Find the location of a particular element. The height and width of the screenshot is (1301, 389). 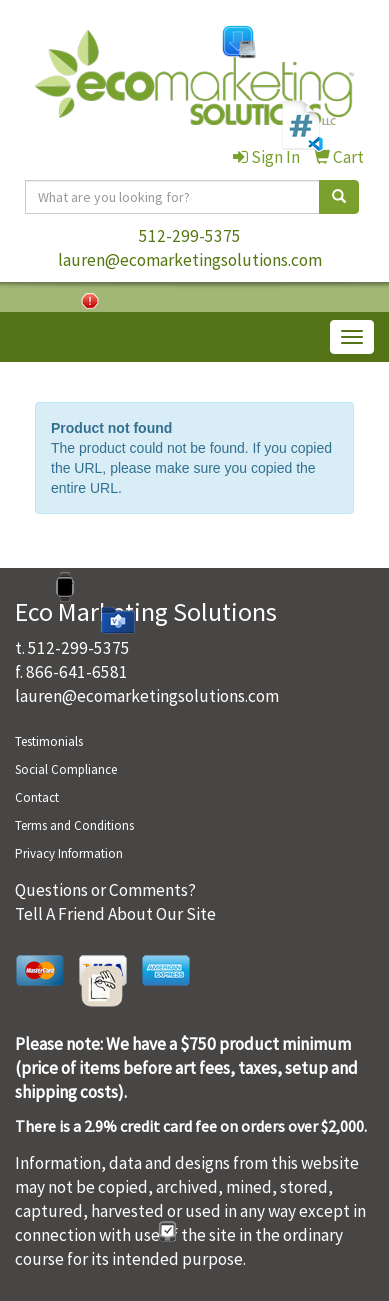

open folder containing microsoft visio files is located at coordinates (118, 621).